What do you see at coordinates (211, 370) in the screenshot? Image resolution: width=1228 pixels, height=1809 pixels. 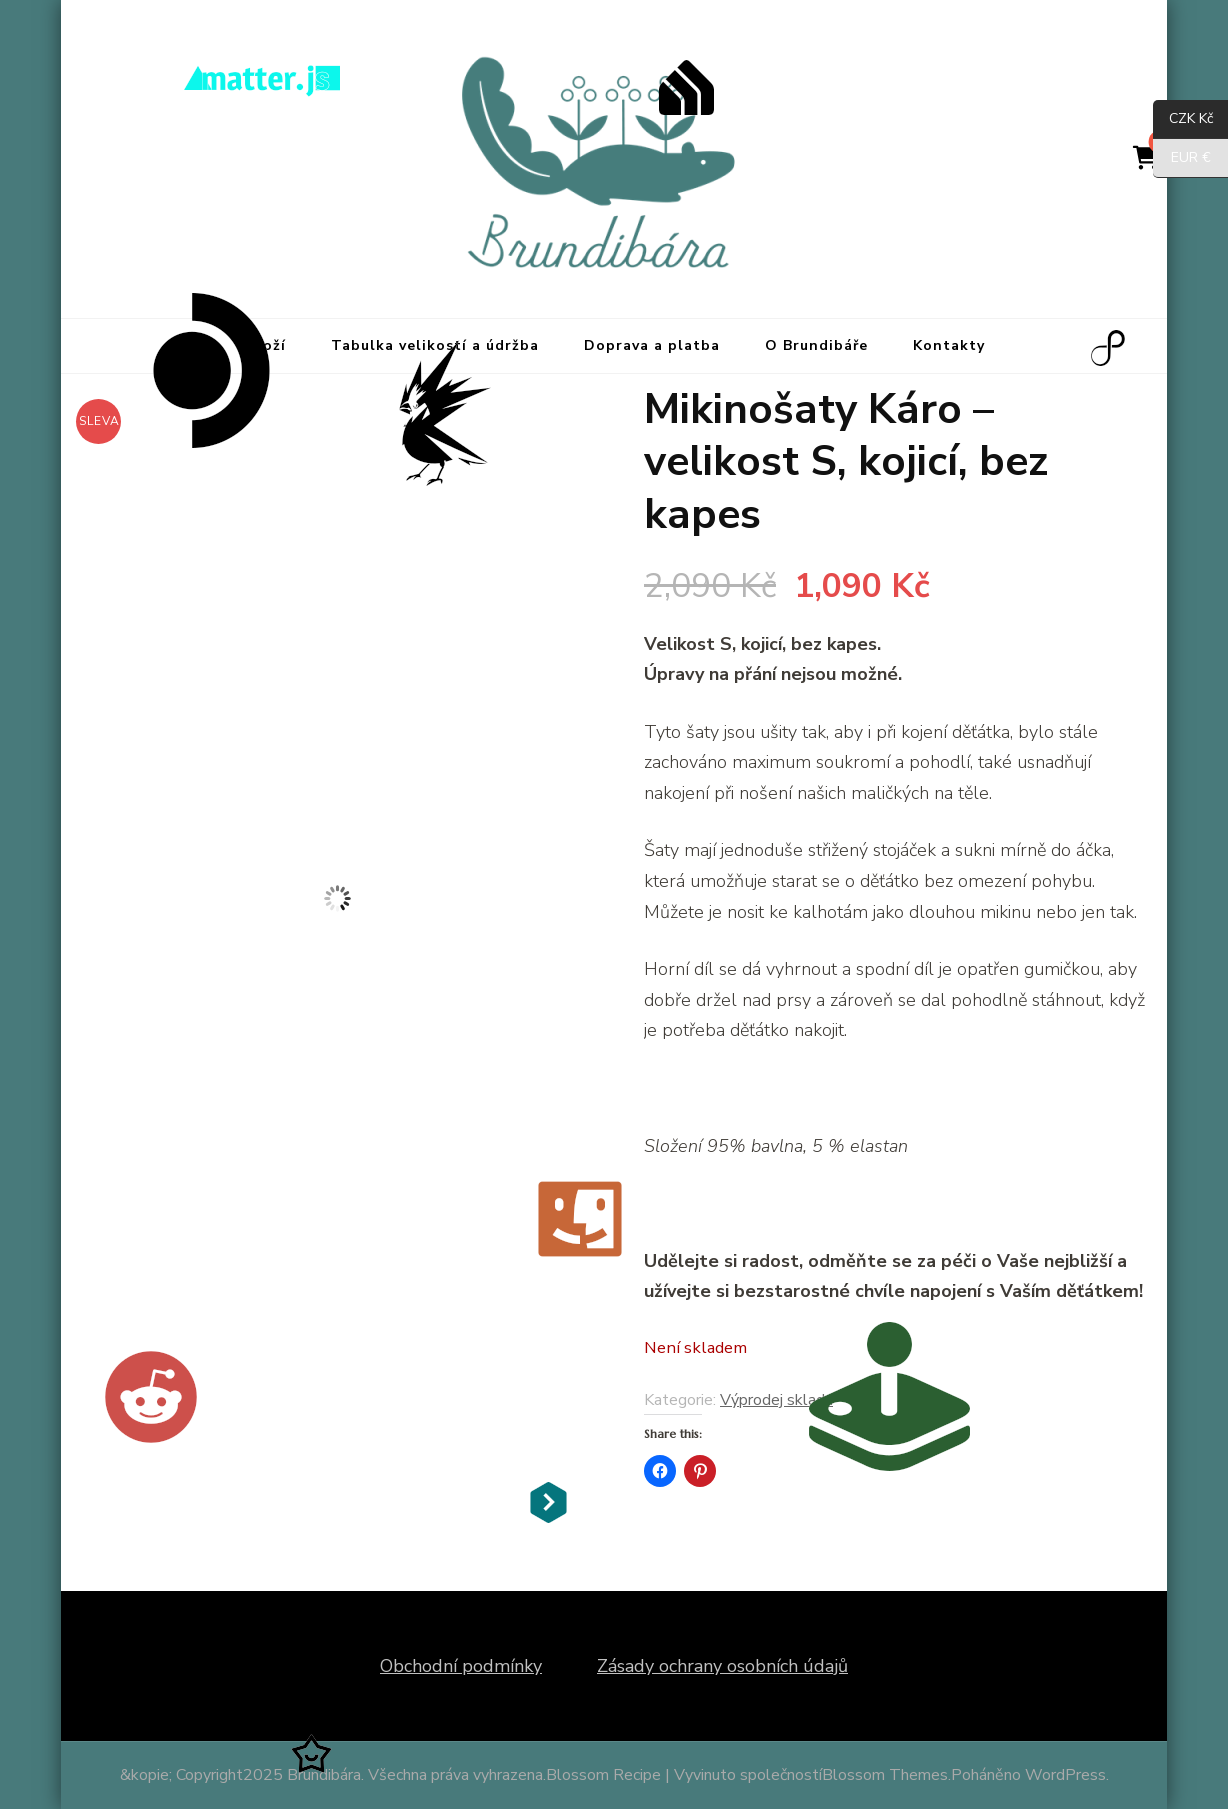 I see `Steam Deck brand logo` at bounding box center [211, 370].